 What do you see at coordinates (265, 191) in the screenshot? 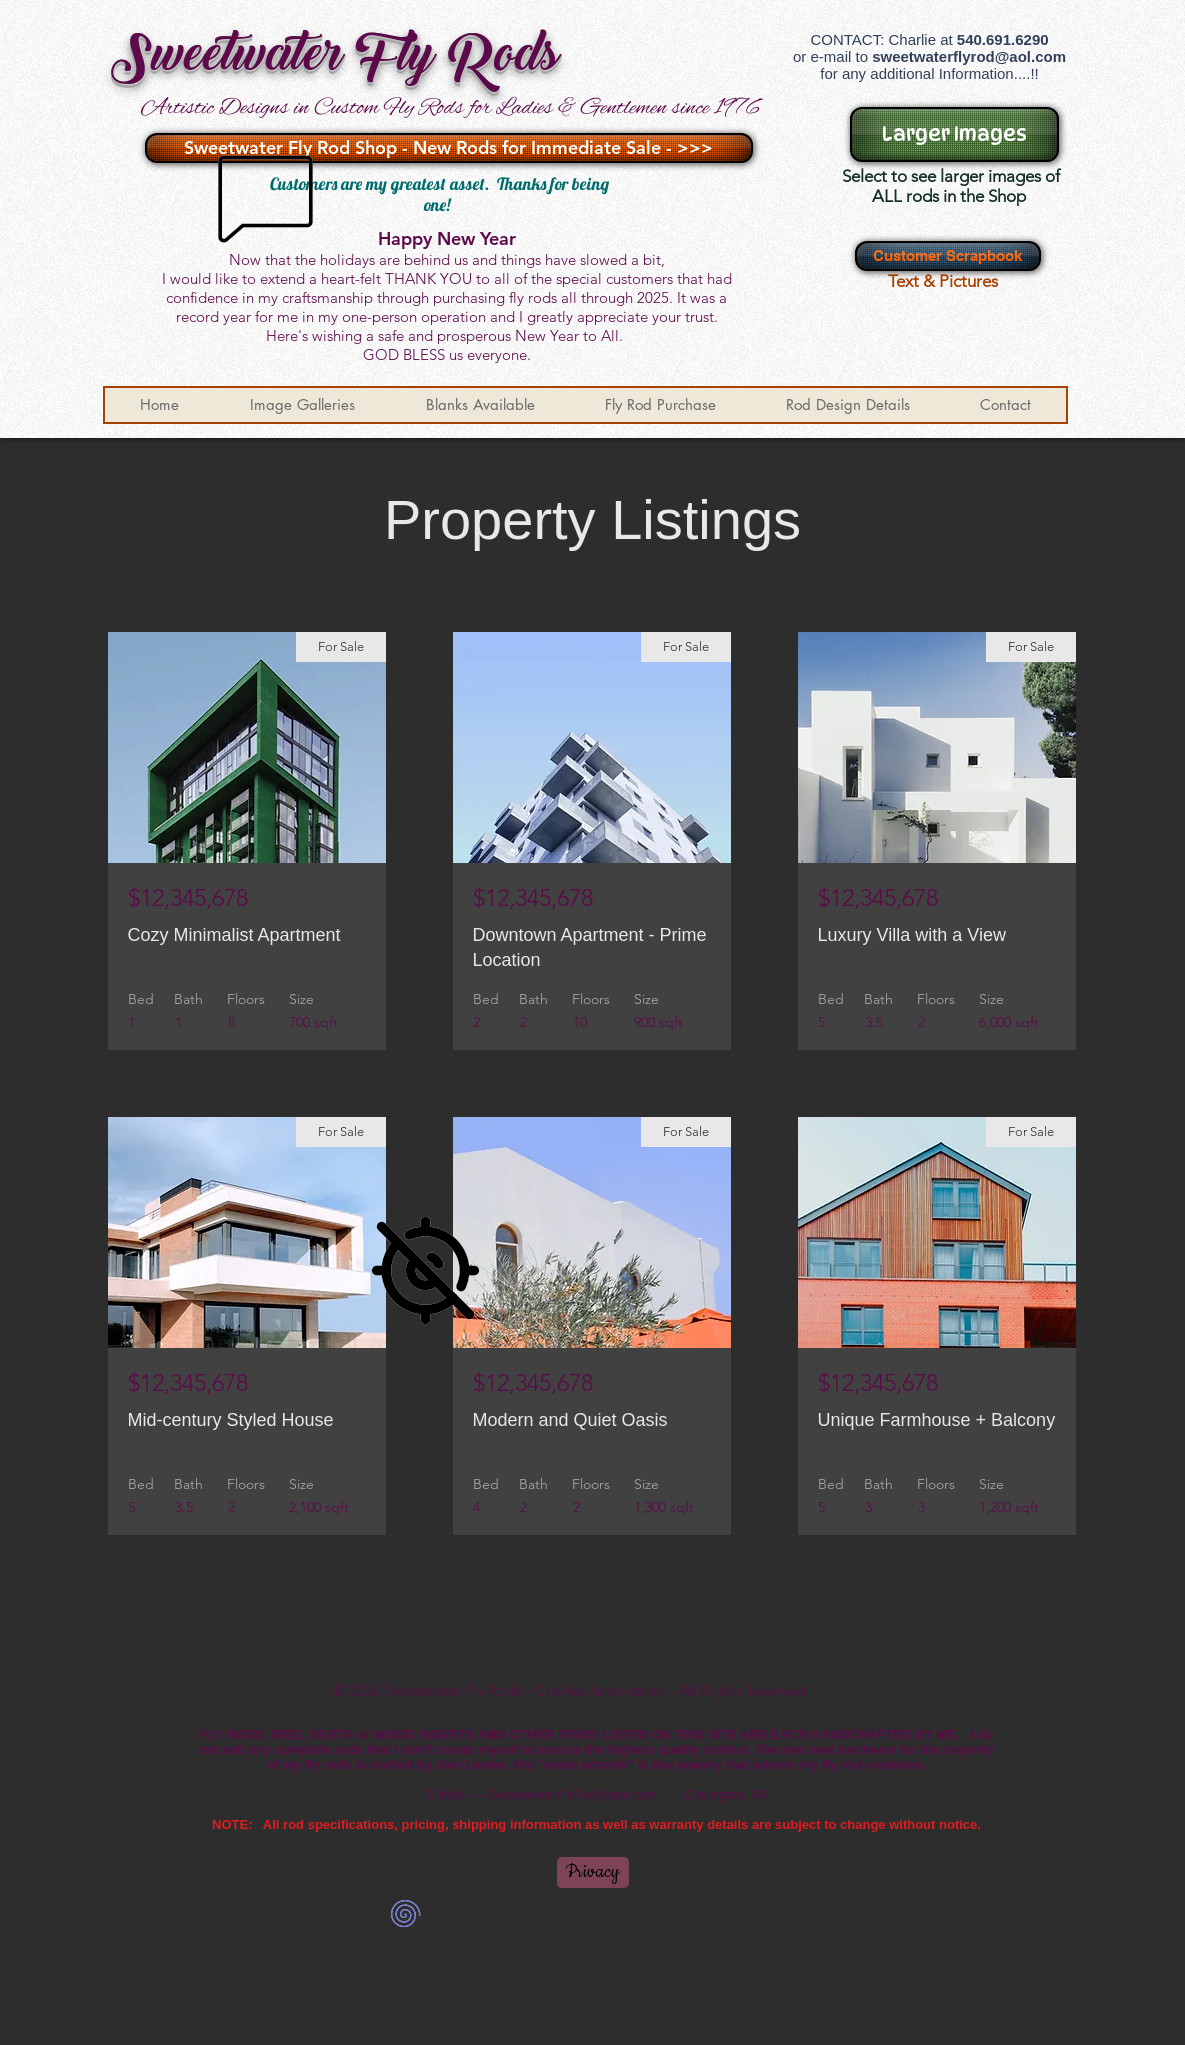
I see `open chat or messaging` at bounding box center [265, 191].